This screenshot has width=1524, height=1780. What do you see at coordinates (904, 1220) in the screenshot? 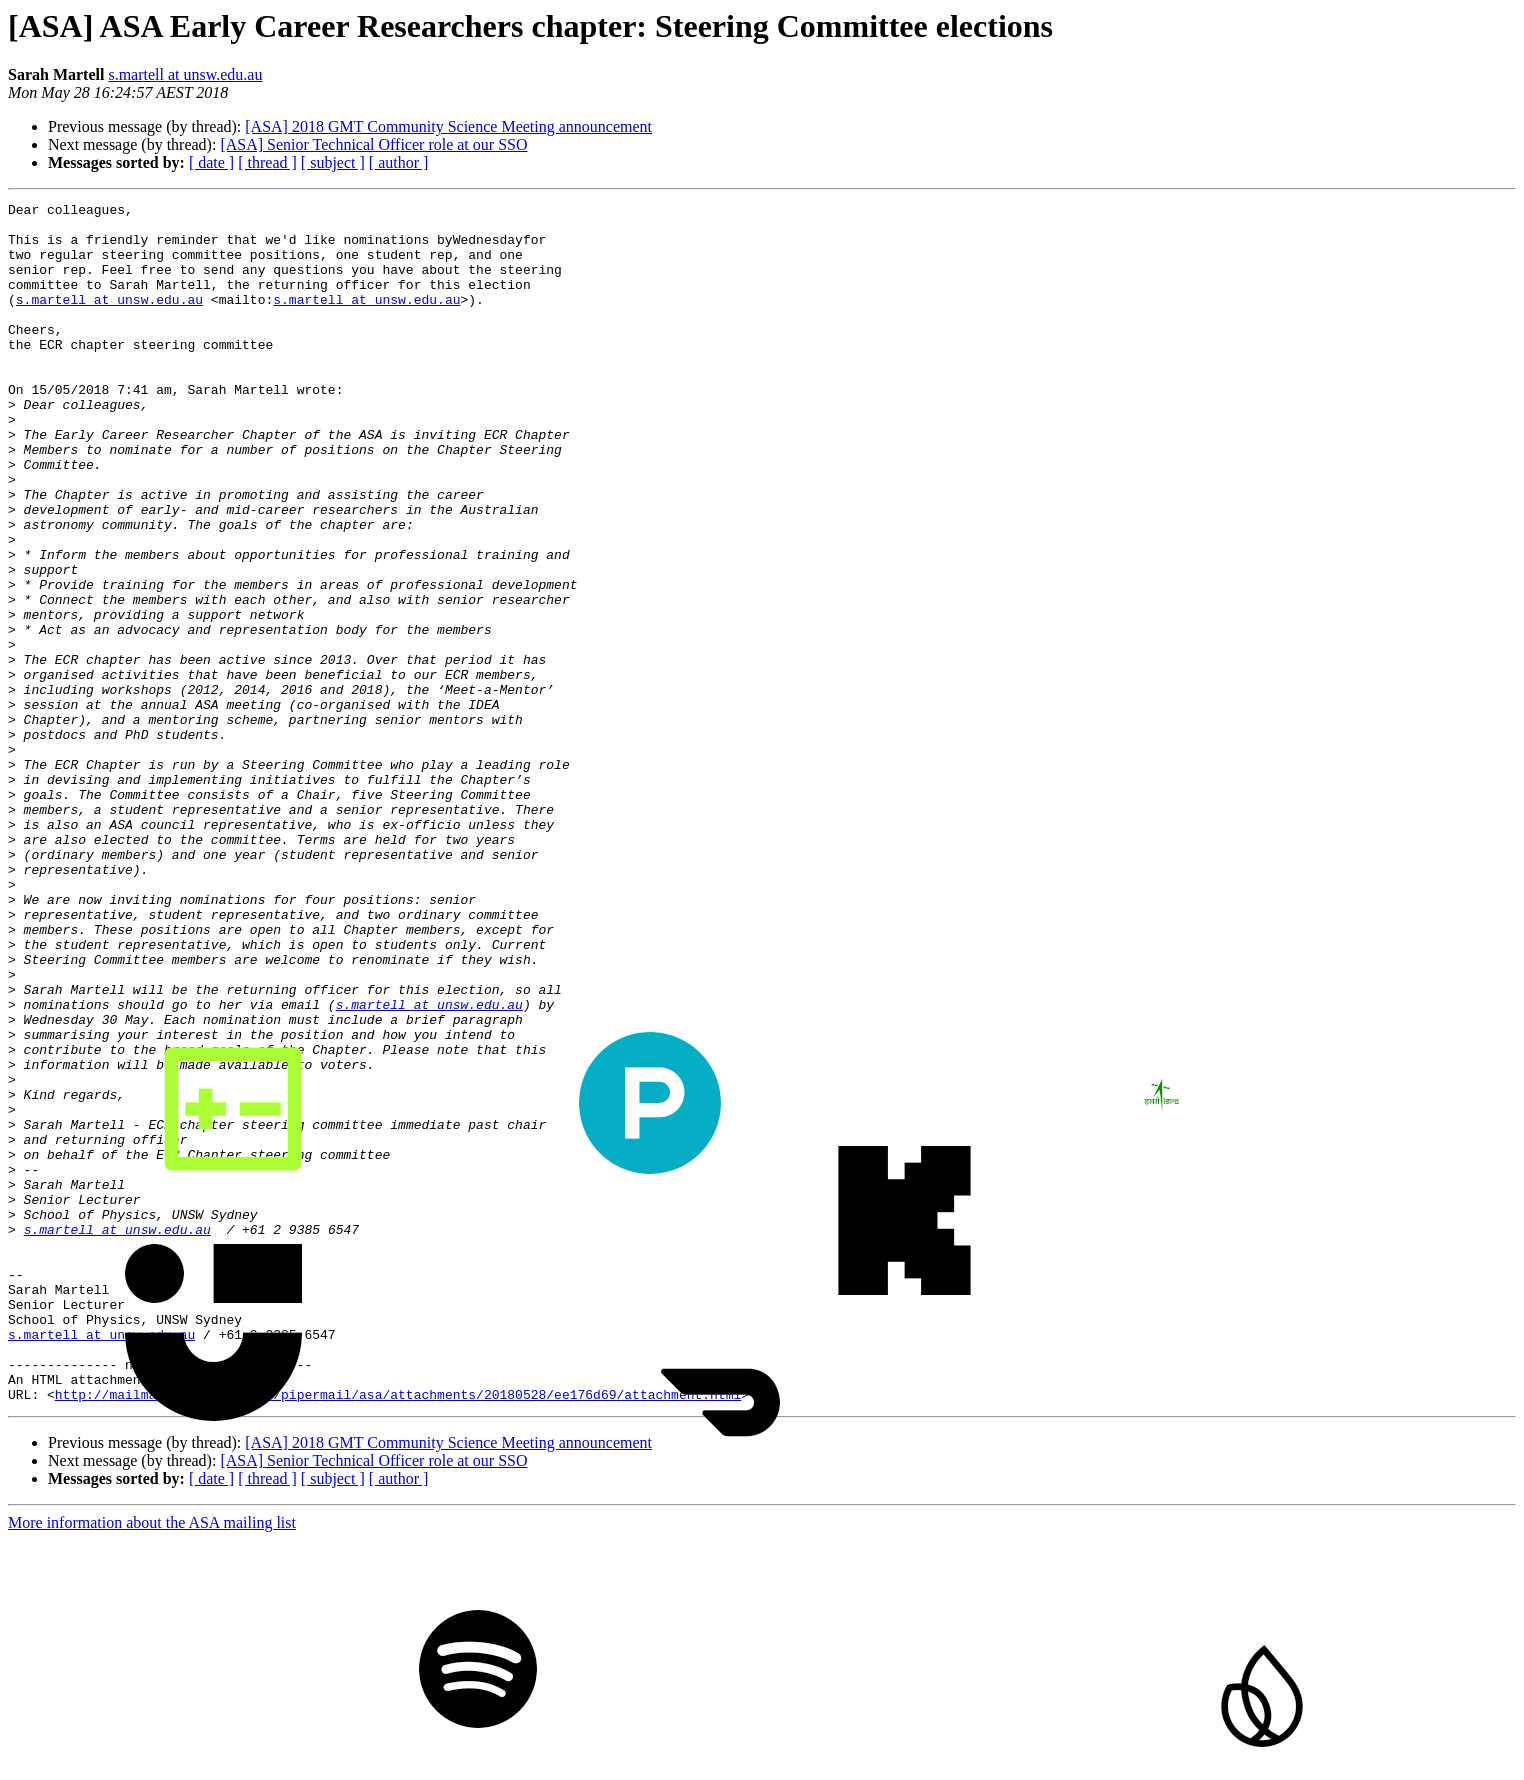
I see `open the Kick streaming app` at bounding box center [904, 1220].